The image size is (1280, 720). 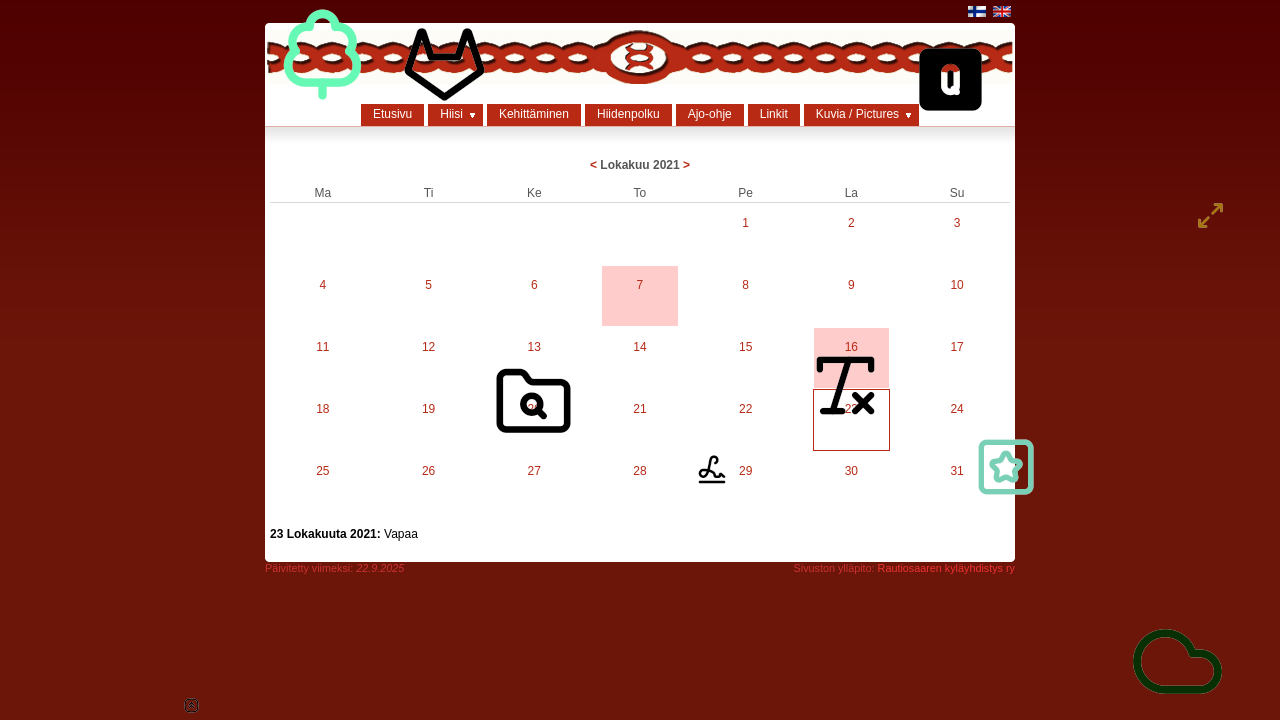 I want to click on access cloud storage, so click(x=1177, y=661).